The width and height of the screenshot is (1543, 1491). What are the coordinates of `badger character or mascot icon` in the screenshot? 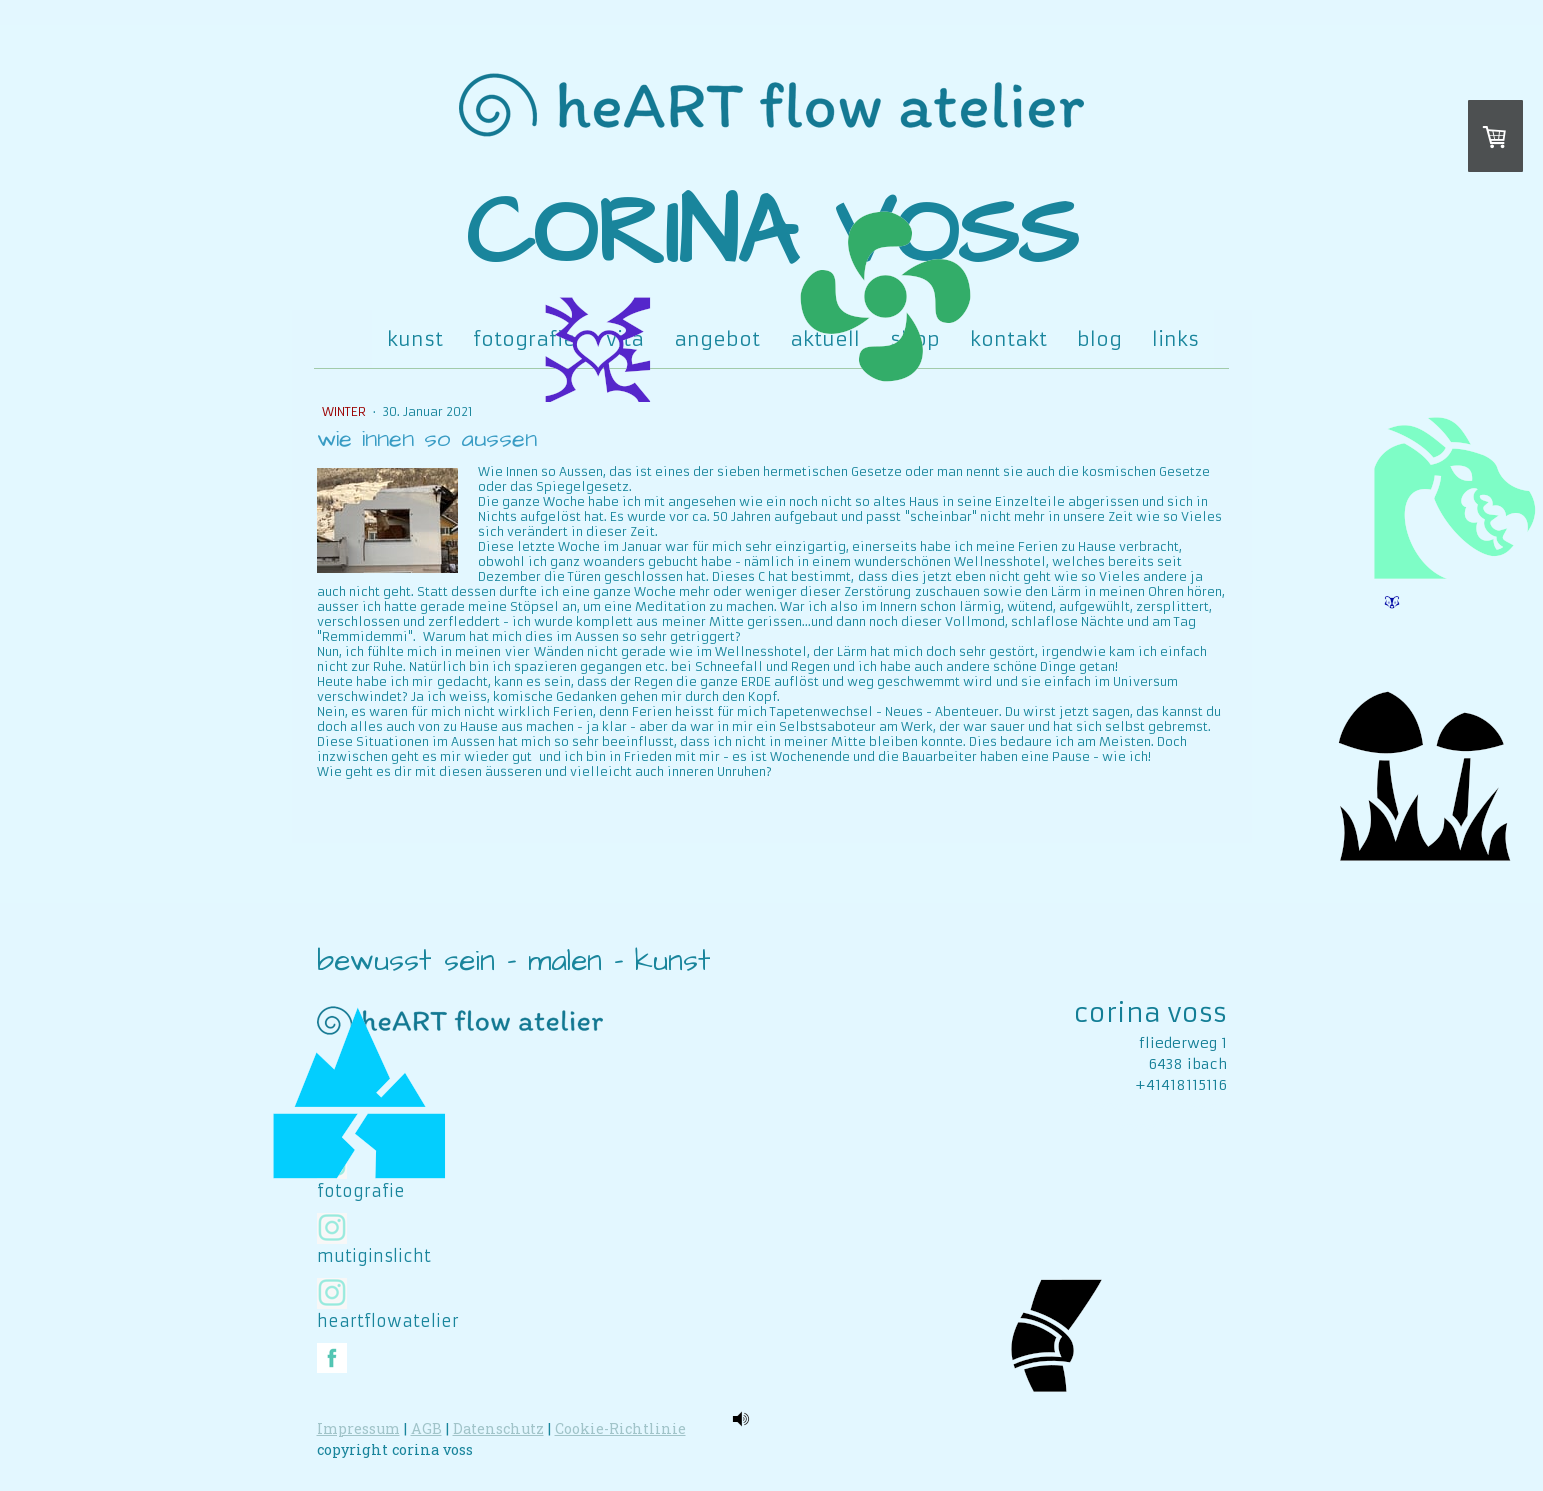 It's located at (1392, 602).